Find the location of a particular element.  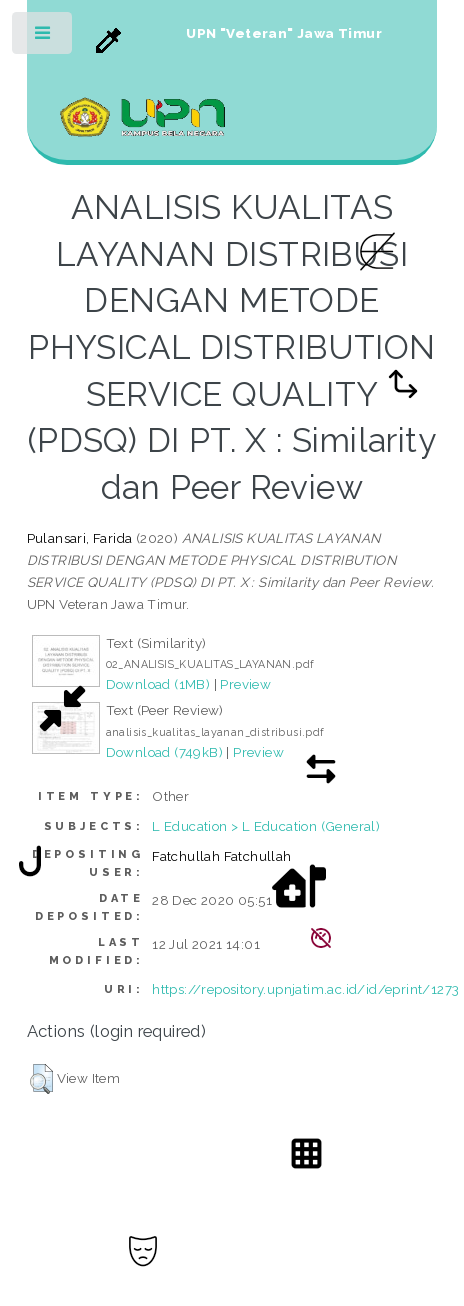

the letter J text element or keyboard shortcut indicator is located at coordinates (30, 861).